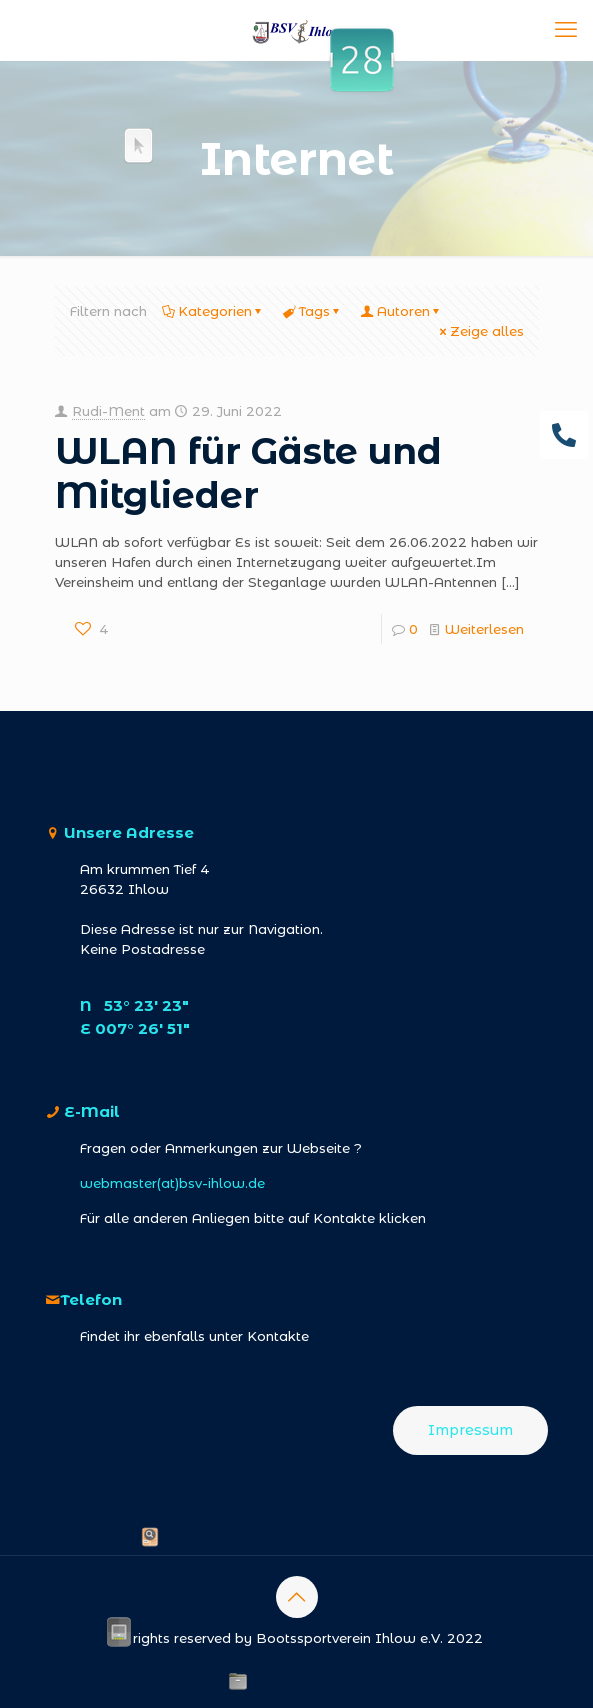 The height and width of the screenshot is (1708, 593). I want to click on cursor image file type, so click(138, 145).